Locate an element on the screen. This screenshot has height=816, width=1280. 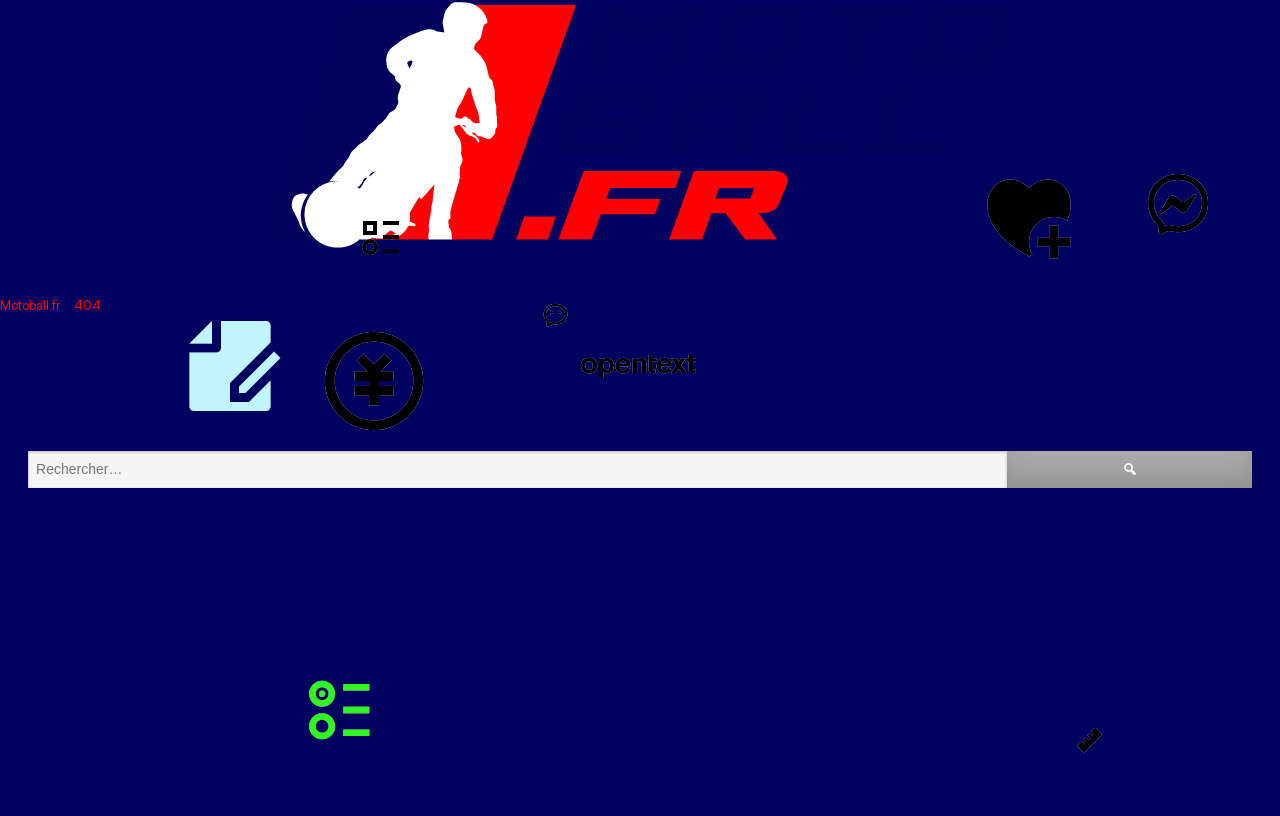
select an option from a list is located at coordinates (340, 710).